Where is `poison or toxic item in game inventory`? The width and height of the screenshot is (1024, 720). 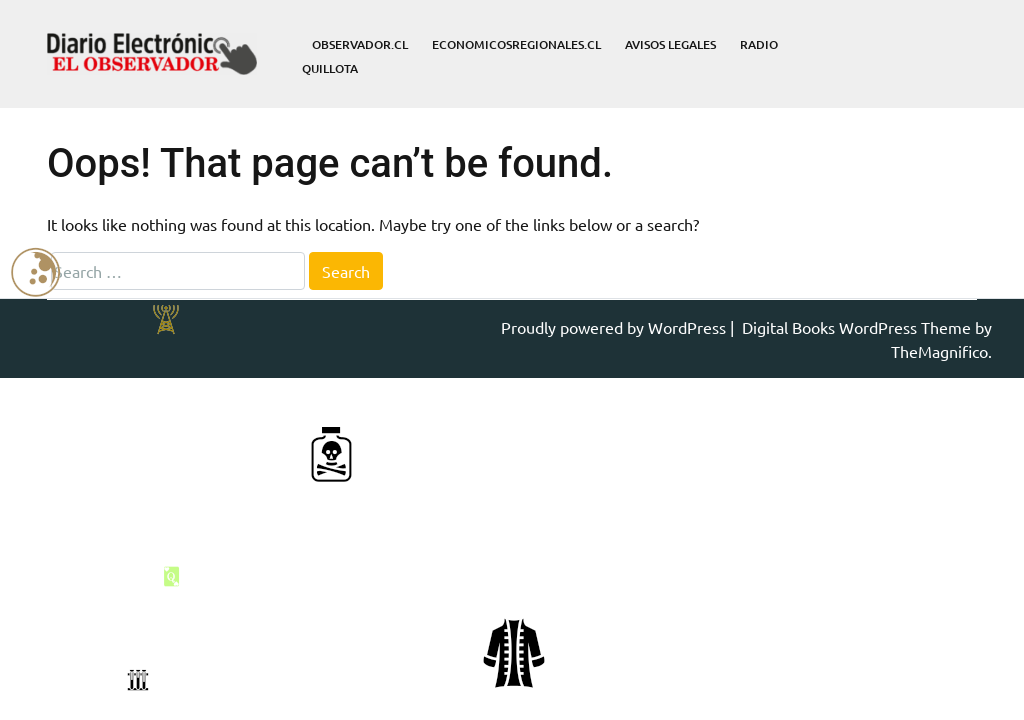
poison or toxic item in game inventory is located at coordinates (331, 454).